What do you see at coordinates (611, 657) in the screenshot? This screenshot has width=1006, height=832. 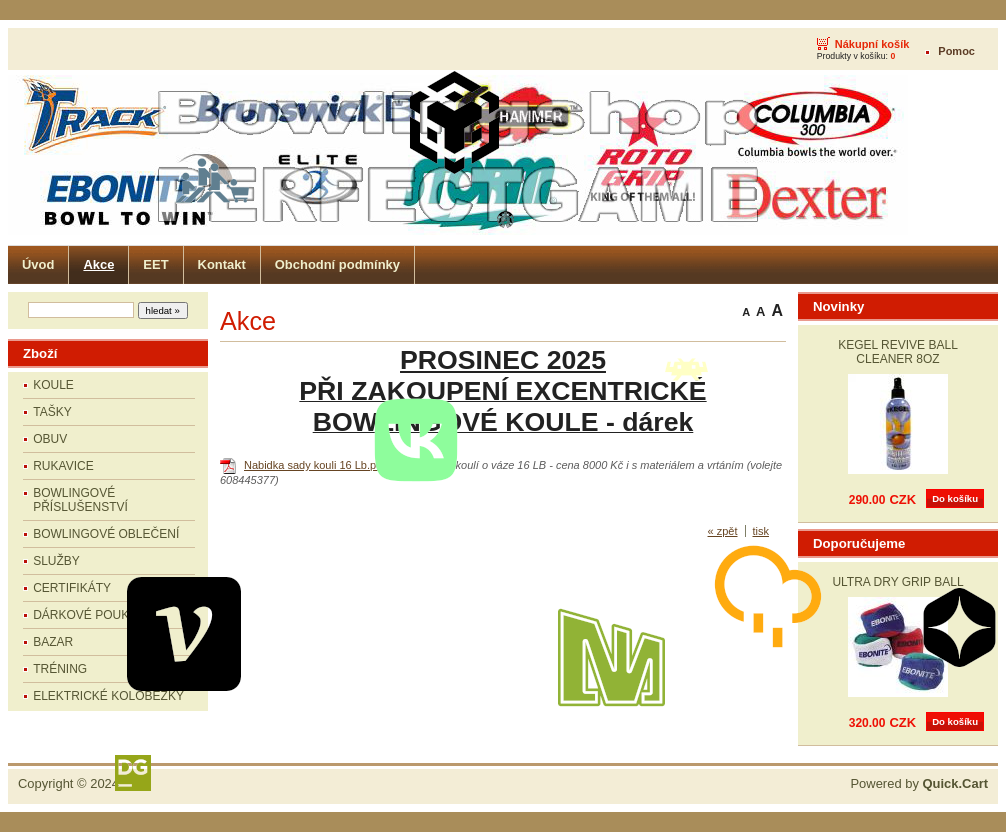 I see `visit the AlliedModders community website` at bounding box center [611, 657].